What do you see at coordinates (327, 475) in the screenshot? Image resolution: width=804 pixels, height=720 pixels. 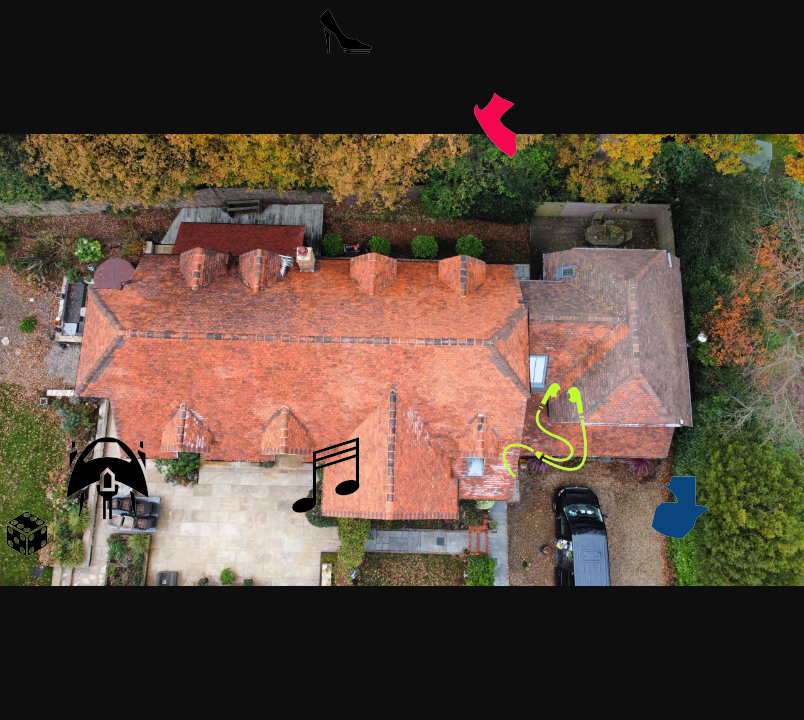 I see `play music or audio` at bounding box center [327, 475].